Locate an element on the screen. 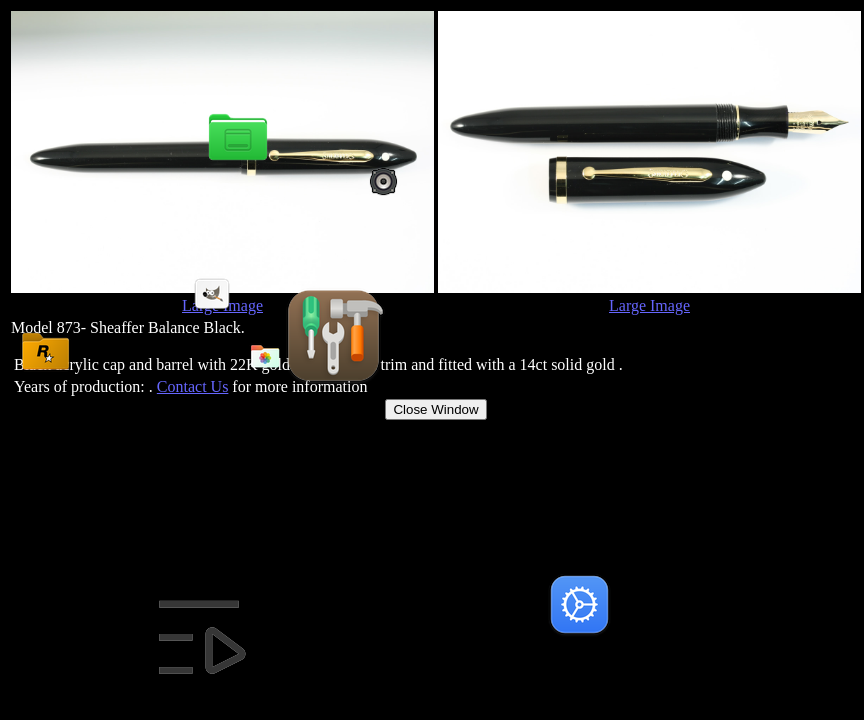 The image size is (864, 720). open desktop folder is located at coordinates (238, 137).